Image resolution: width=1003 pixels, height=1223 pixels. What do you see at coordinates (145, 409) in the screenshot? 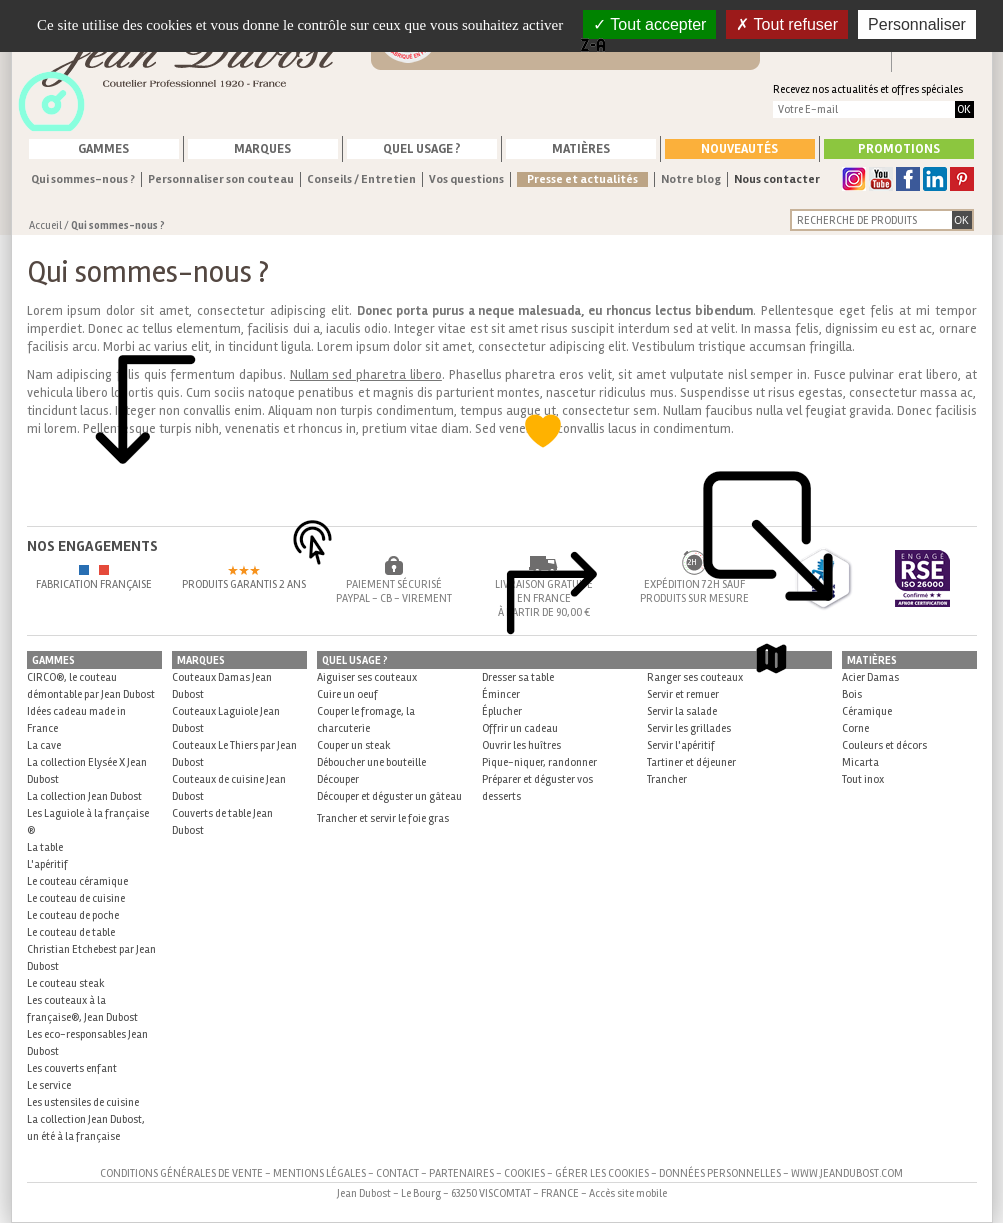
I see `go back and down in navigation` at bounding box center [145, 409].